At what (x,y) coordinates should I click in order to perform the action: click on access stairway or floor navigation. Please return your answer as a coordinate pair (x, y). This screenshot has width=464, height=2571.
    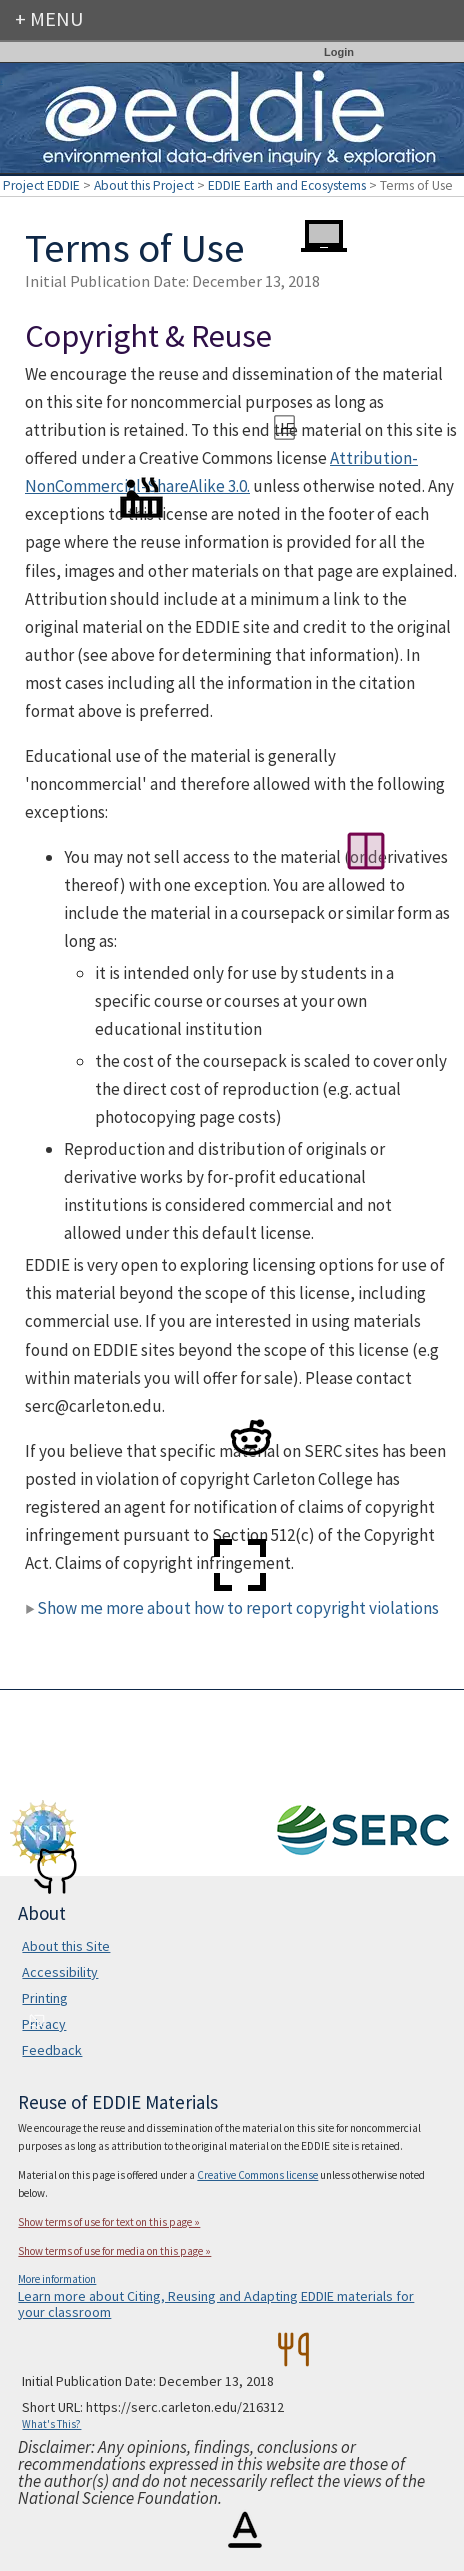
    Looking at the image, I should click on (284, 427).